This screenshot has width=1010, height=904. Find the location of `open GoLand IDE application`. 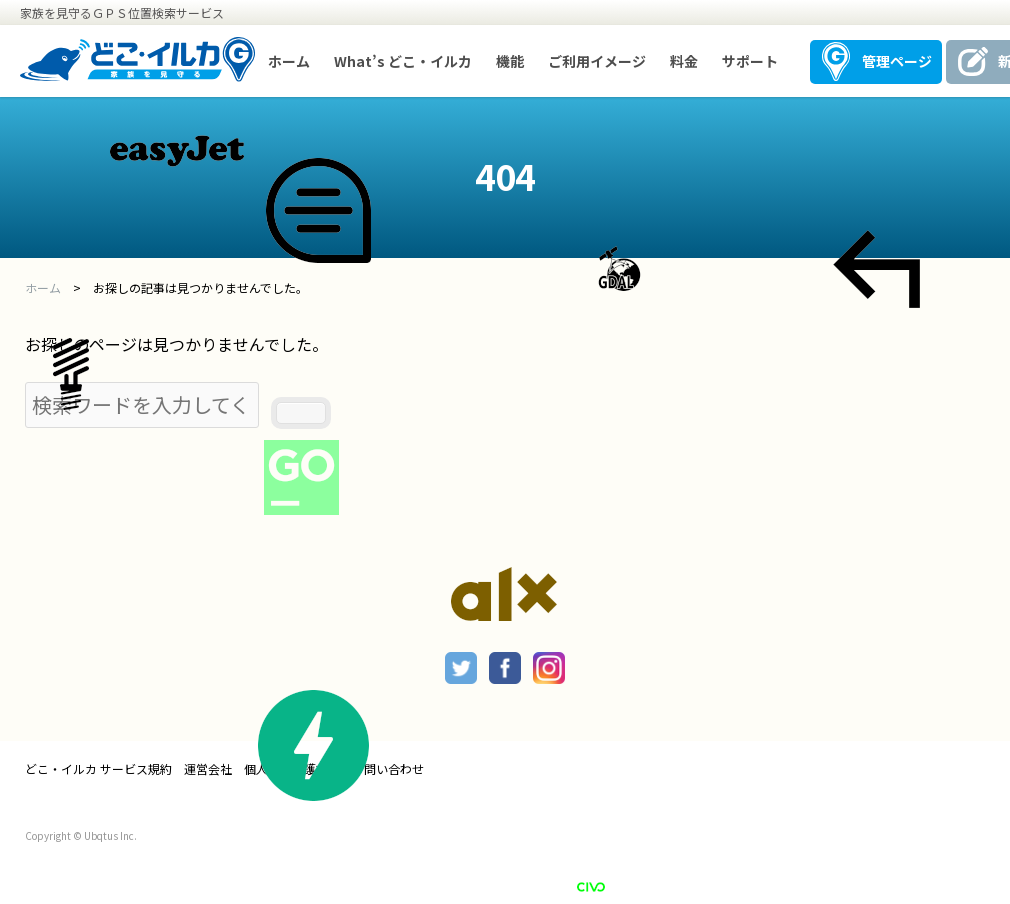

open GoLand IDE application is located at coordinates (301, 477).